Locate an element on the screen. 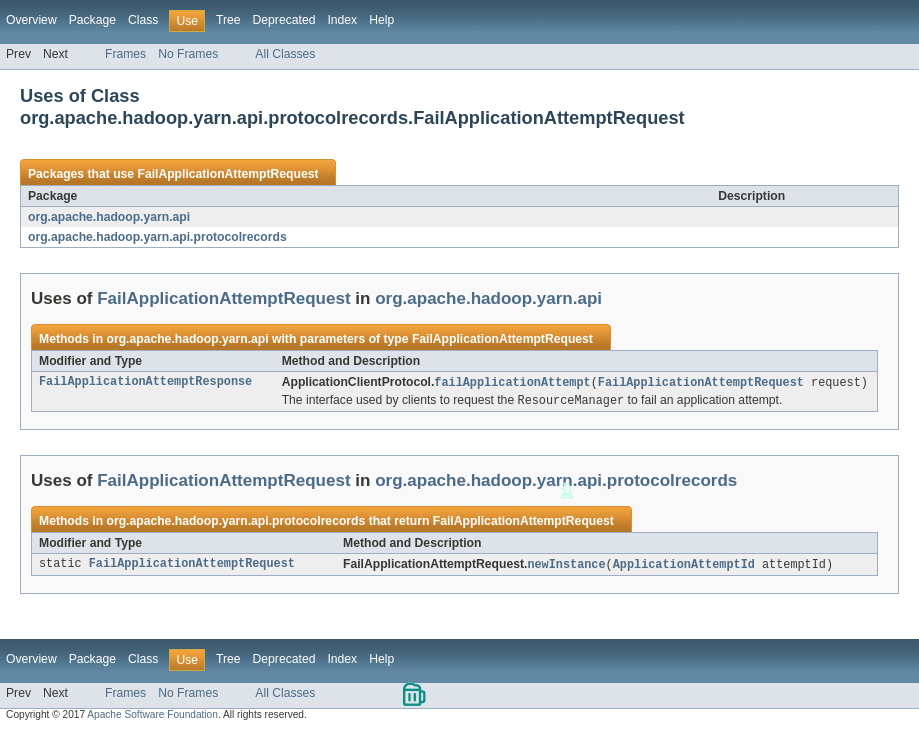 This screenshot has height=735, width=919. play chess or access chess game is located at coordinates (567, 491).